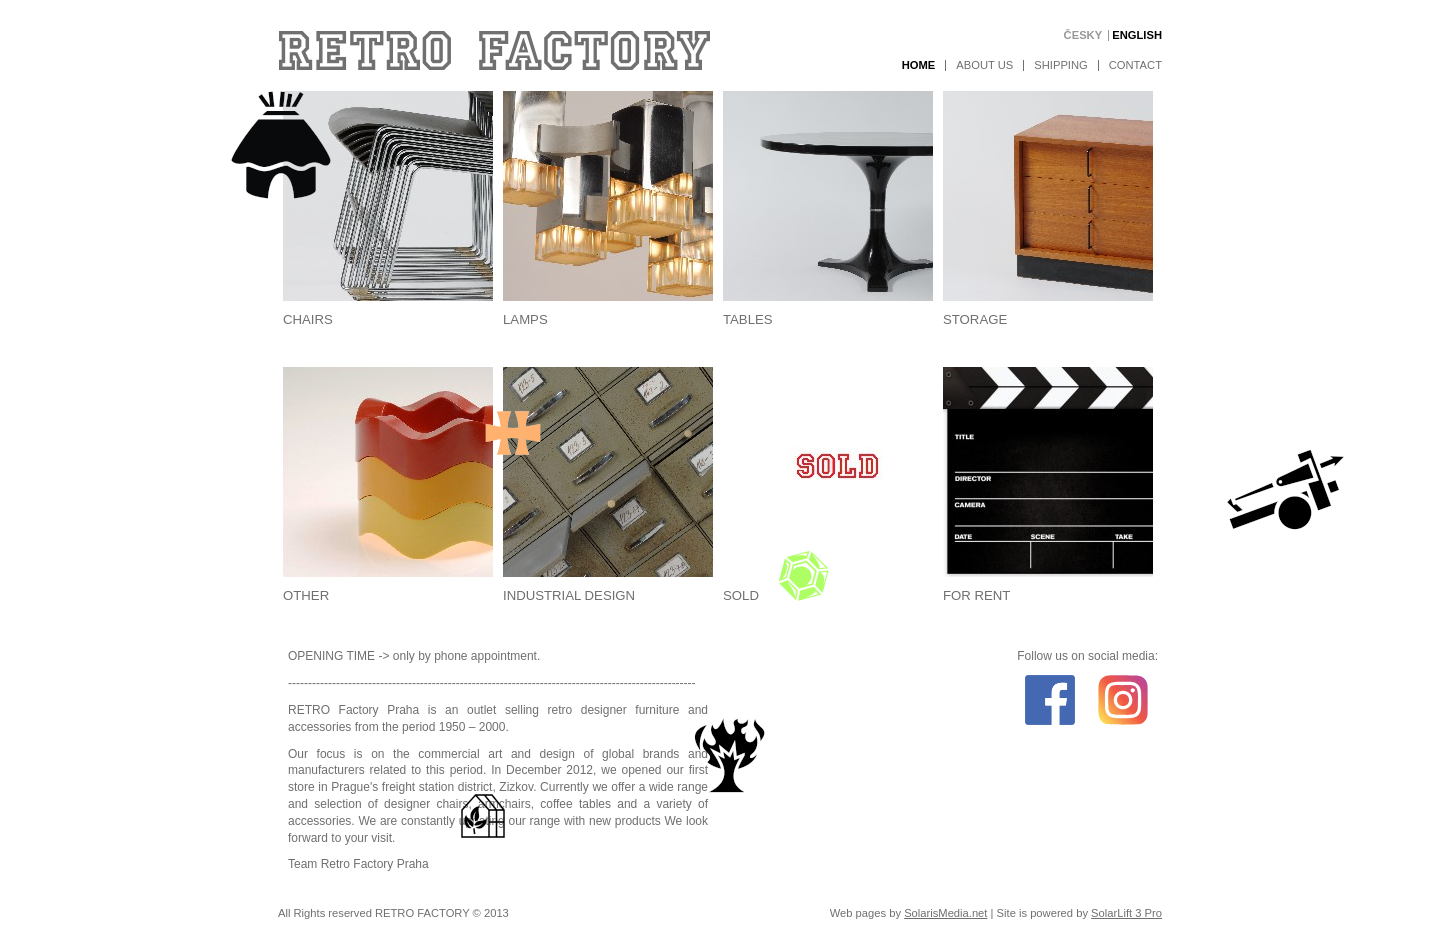 This screenshot has height=934, width=1440. I want to click on select a hut or shelter in-game, so click(281, 145).